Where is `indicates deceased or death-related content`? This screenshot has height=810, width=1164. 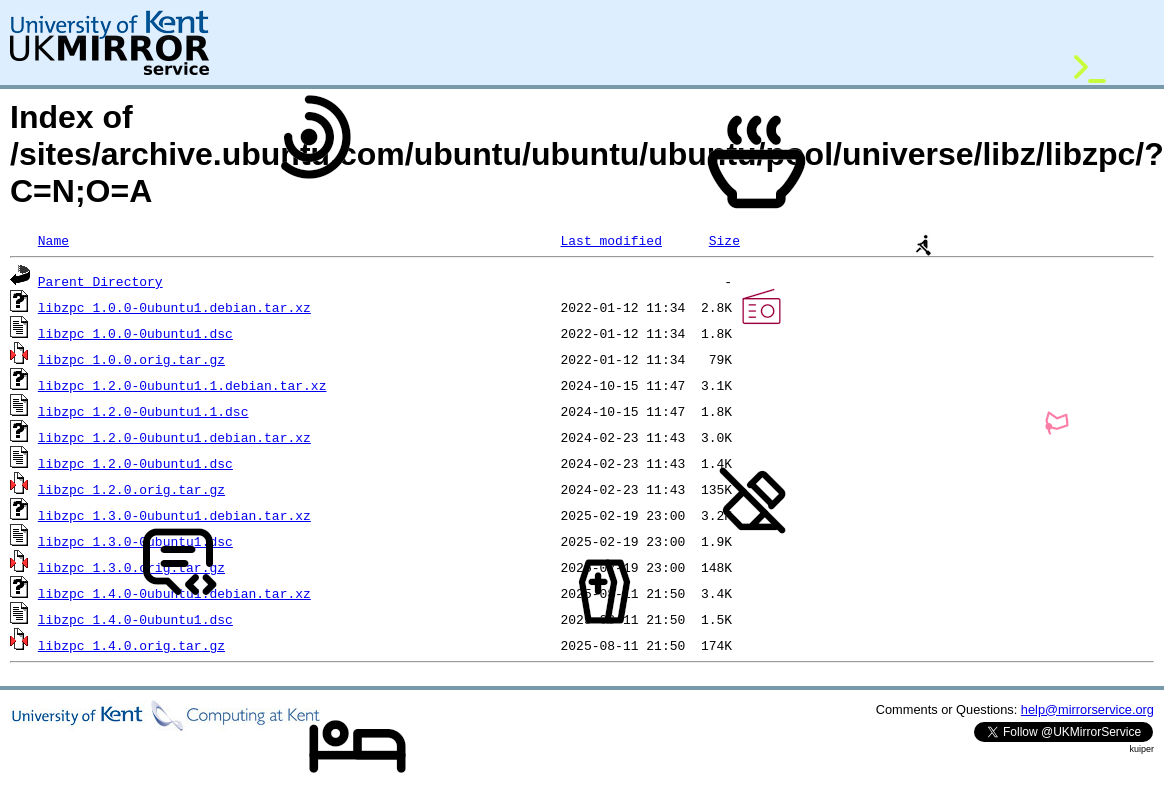 indicates deceased or death-related content is located at coordinates (604, 591).